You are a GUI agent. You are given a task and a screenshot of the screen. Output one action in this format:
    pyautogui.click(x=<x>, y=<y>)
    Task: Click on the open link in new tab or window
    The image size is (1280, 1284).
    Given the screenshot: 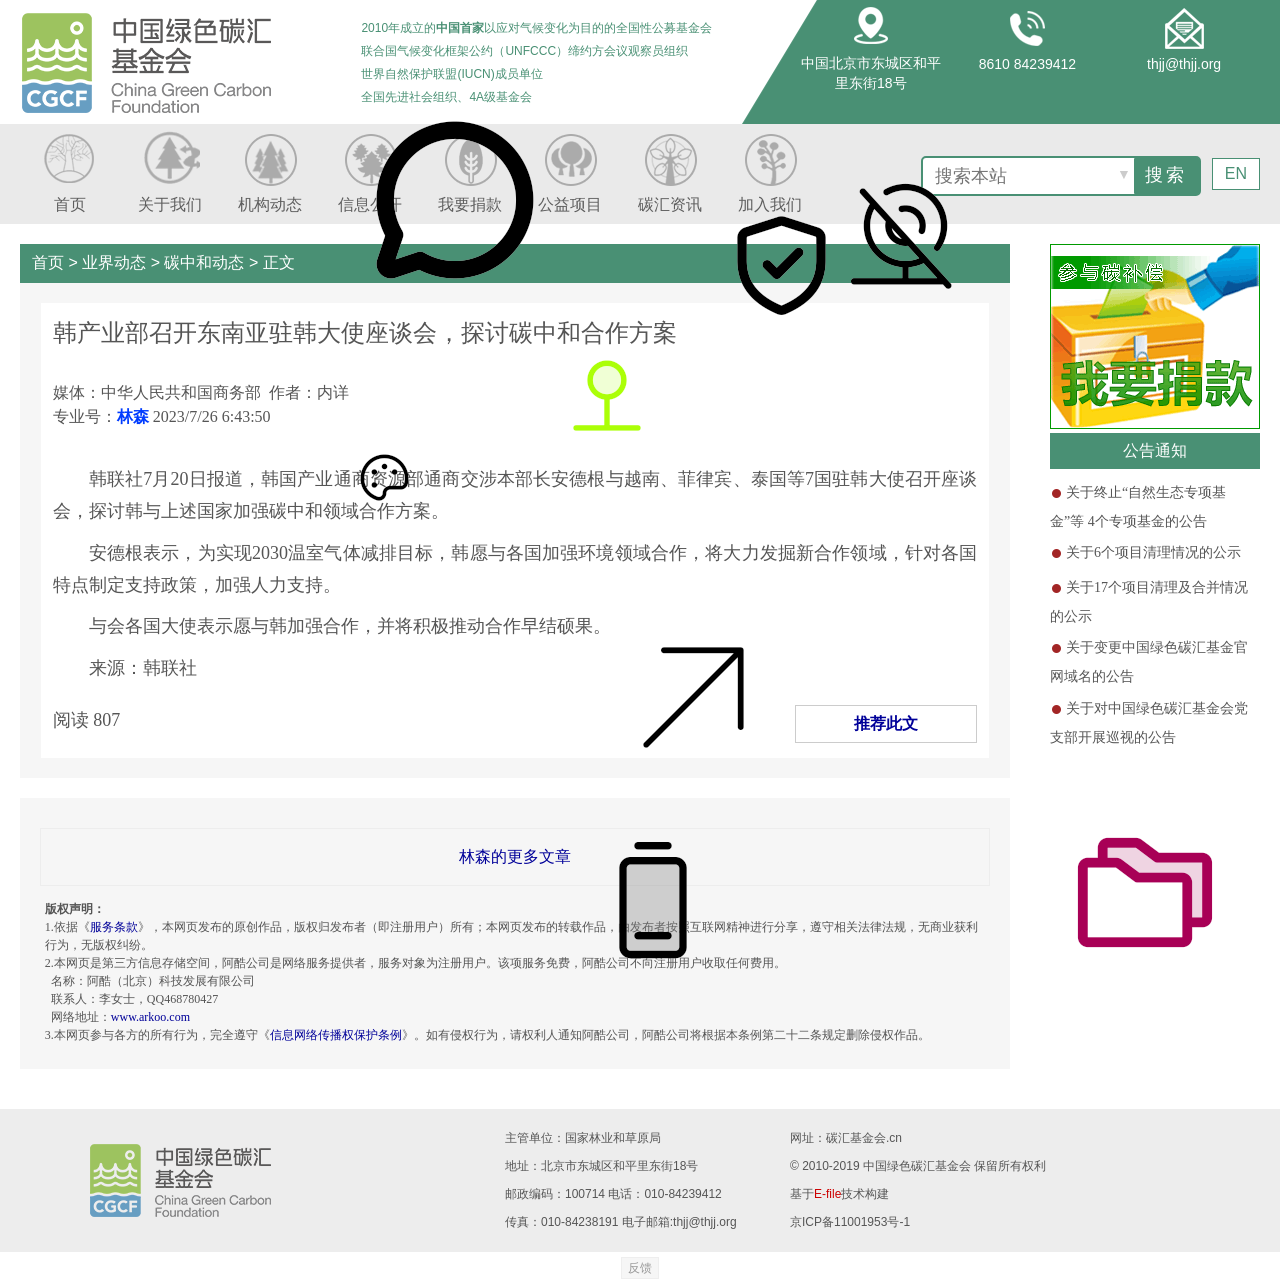 What is the action you would take?
    pyautogui.click(x=693, y=697)
    